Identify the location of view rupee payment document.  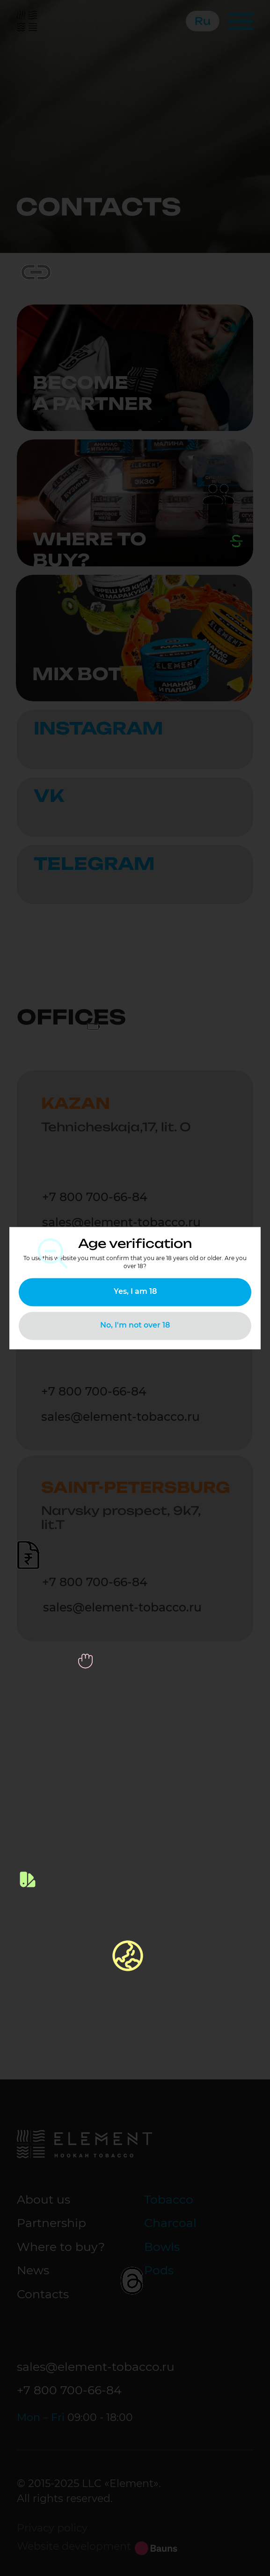
(28, 1555).